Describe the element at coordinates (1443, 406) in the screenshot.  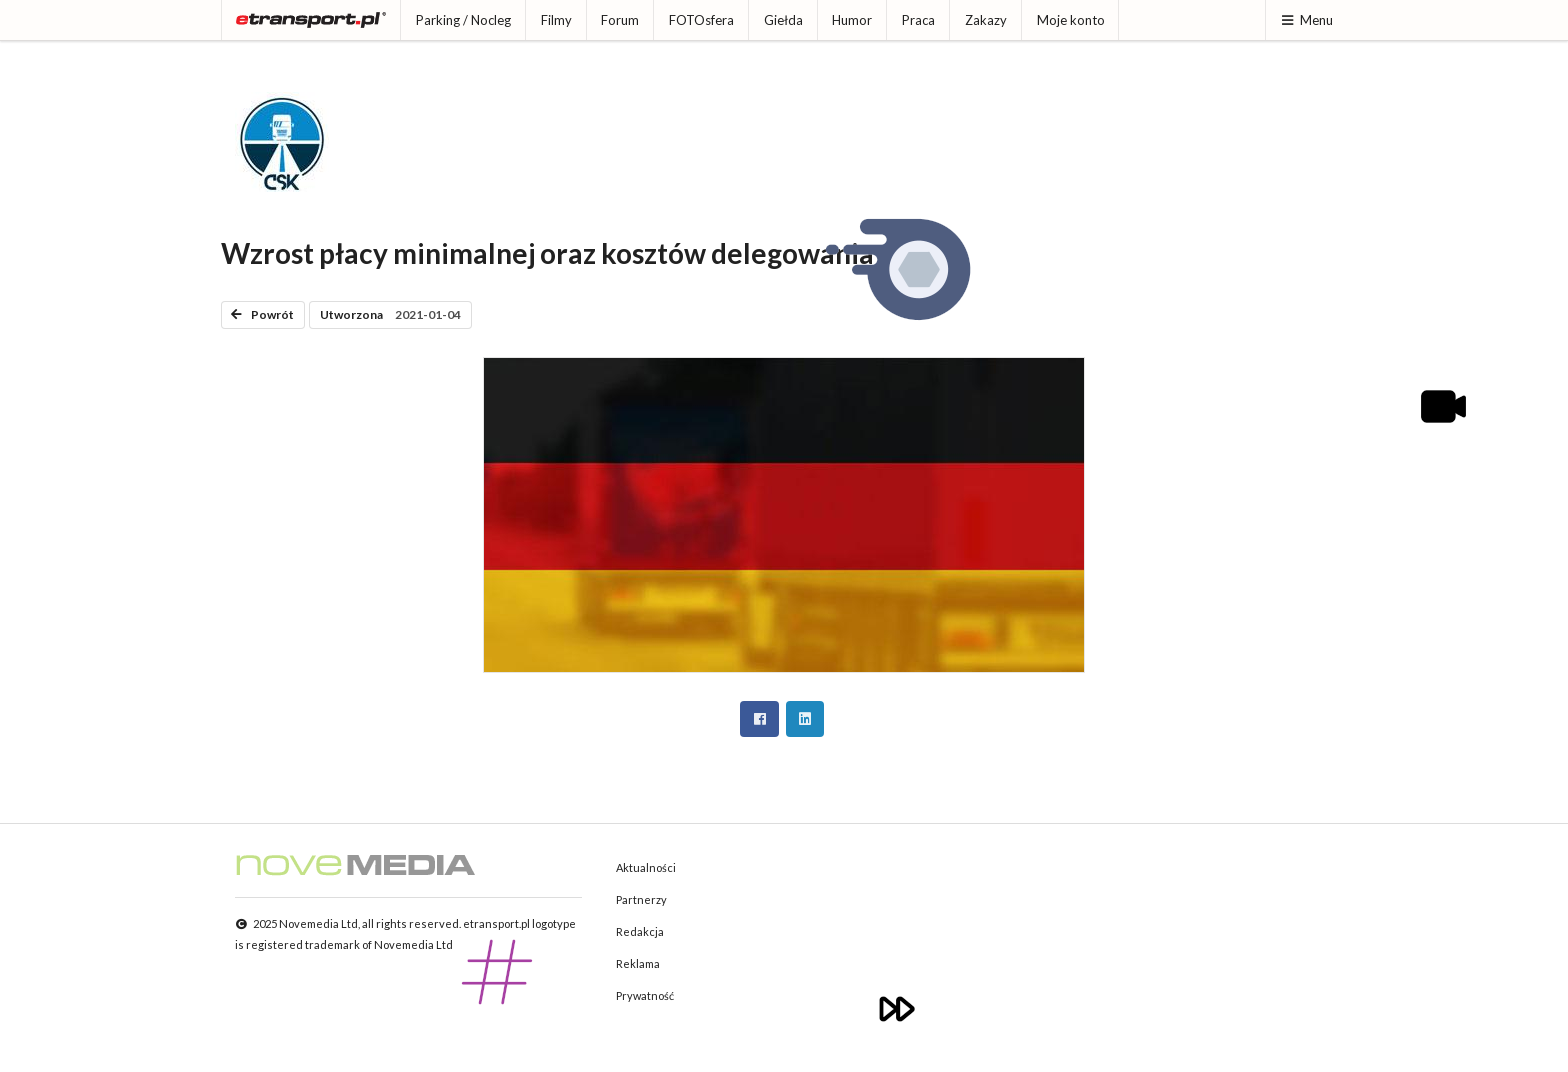
I see `start a video call` at that location.